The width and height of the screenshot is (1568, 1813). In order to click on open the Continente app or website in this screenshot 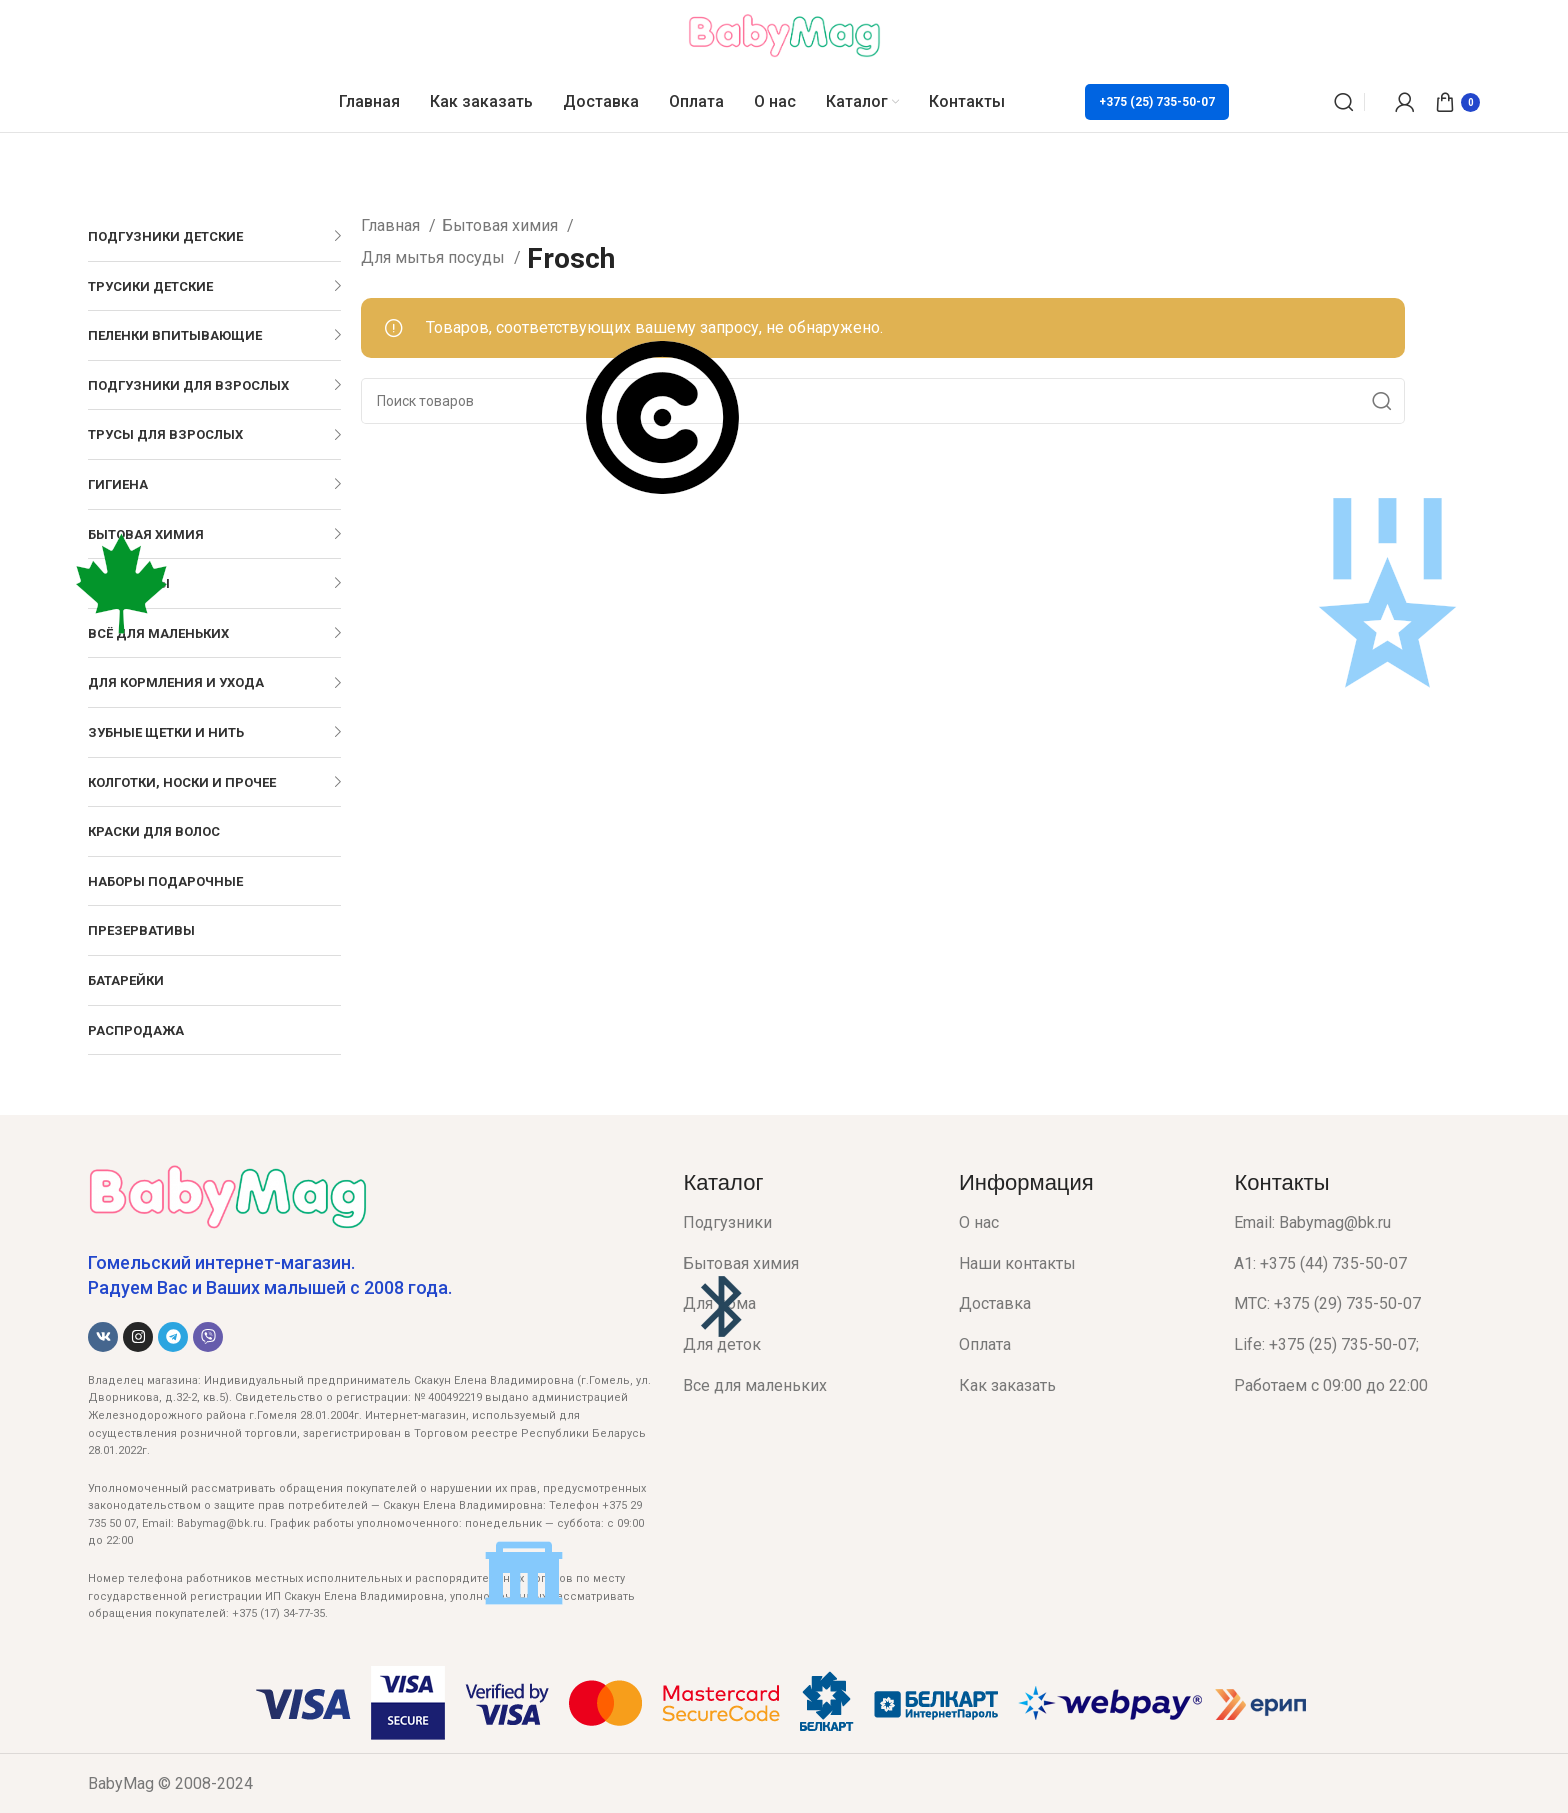, I will do `click(662, 417)`.